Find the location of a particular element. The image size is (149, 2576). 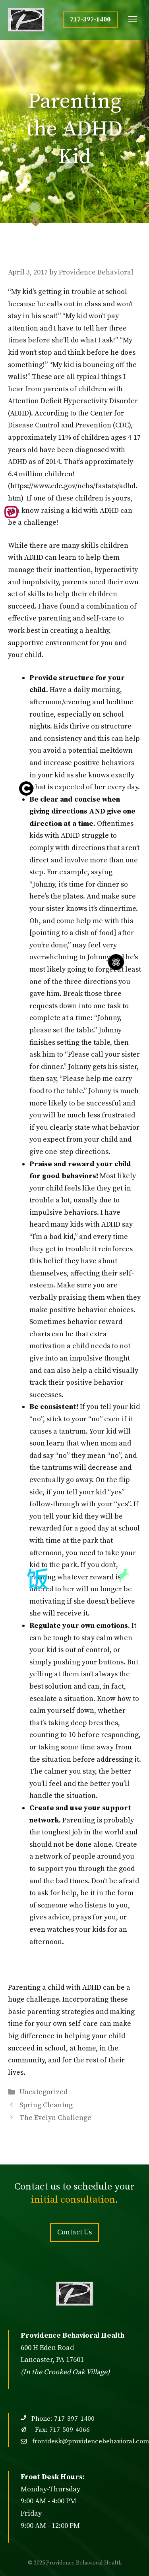

open the StyleShare app is located at coordinates (116, 962).